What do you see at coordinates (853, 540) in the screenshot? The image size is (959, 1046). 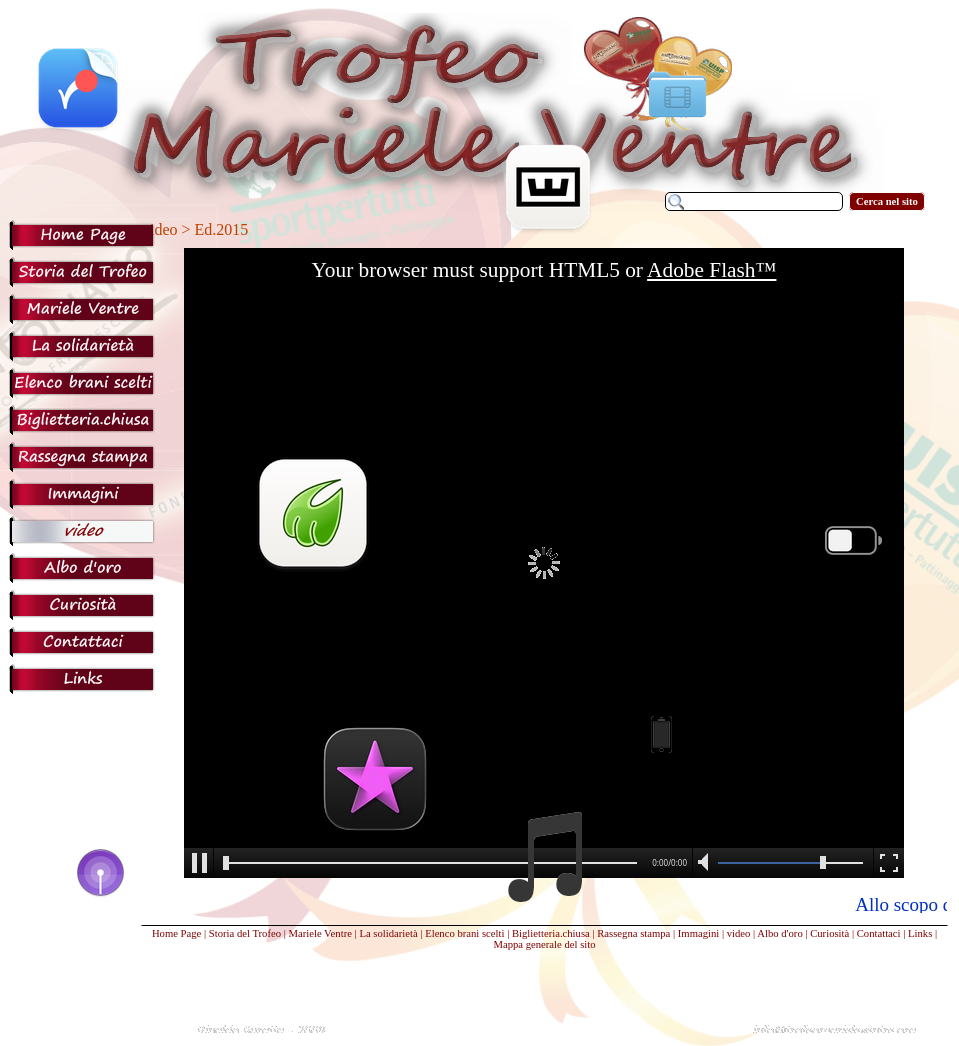 I see `indicates battery at 50% charge` at bounding box center [853, 540].